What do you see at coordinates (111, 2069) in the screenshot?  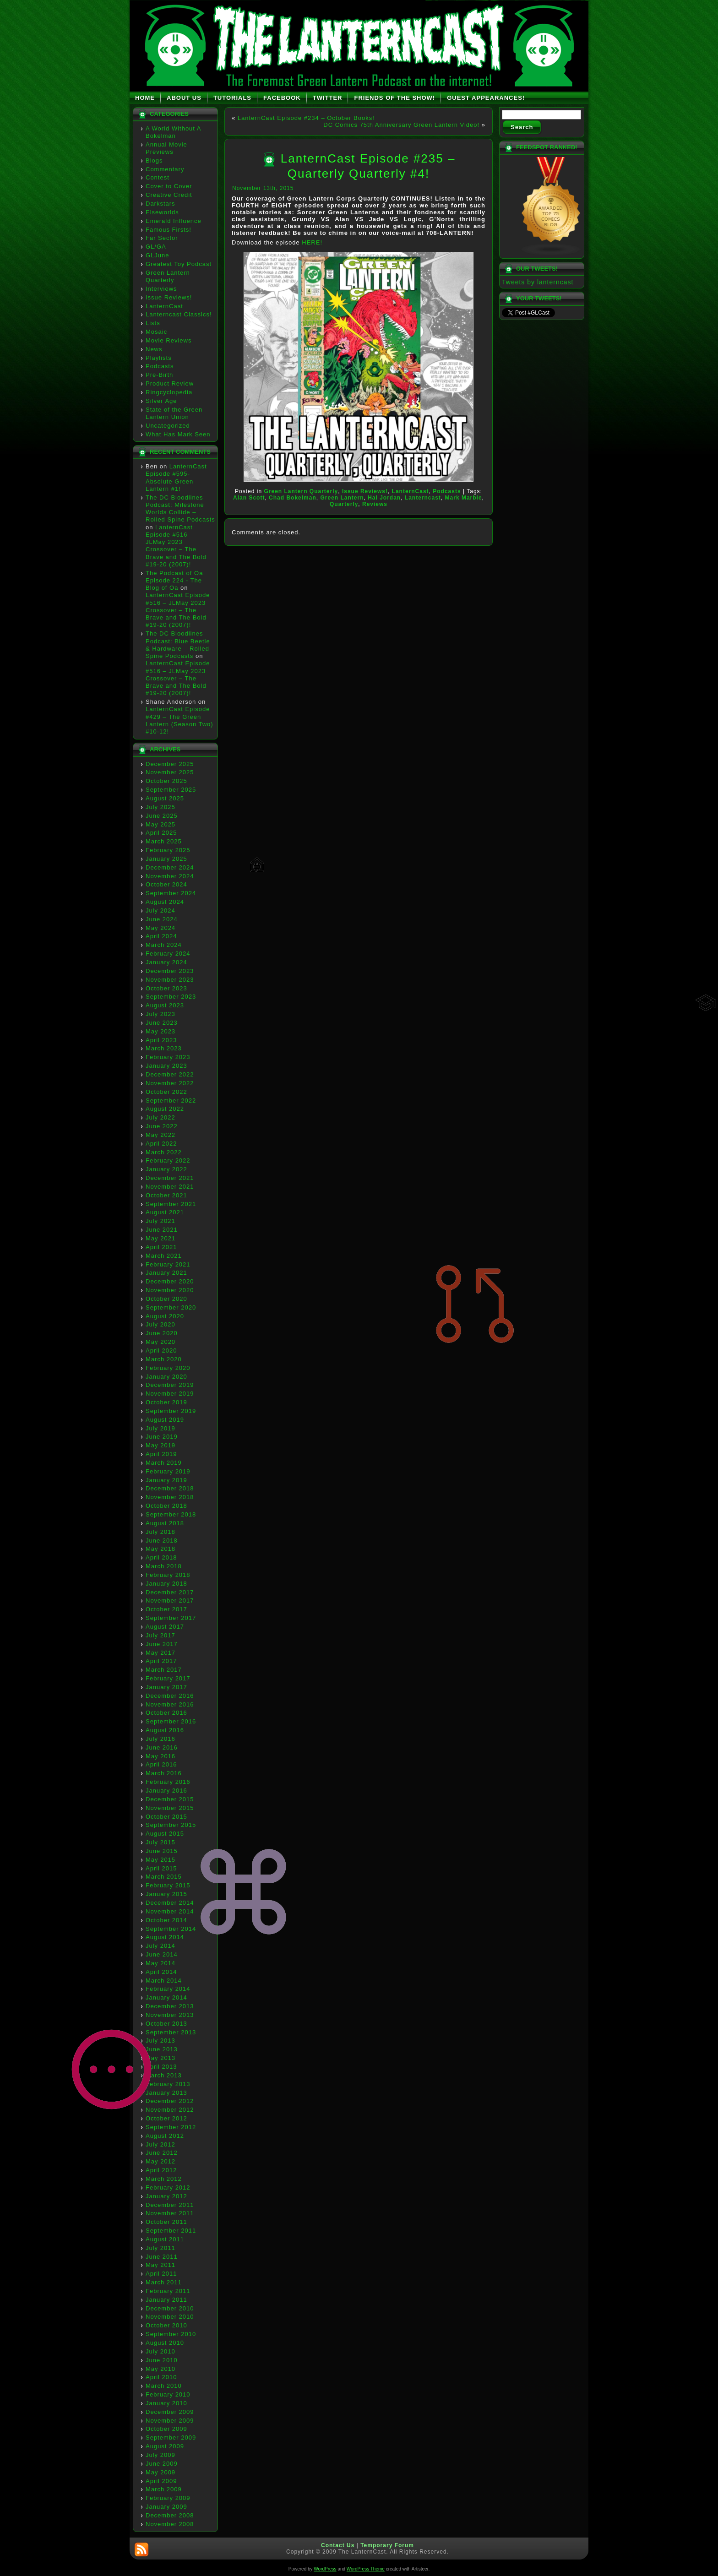 I see `view more options` at bounding box center [111, 2069].